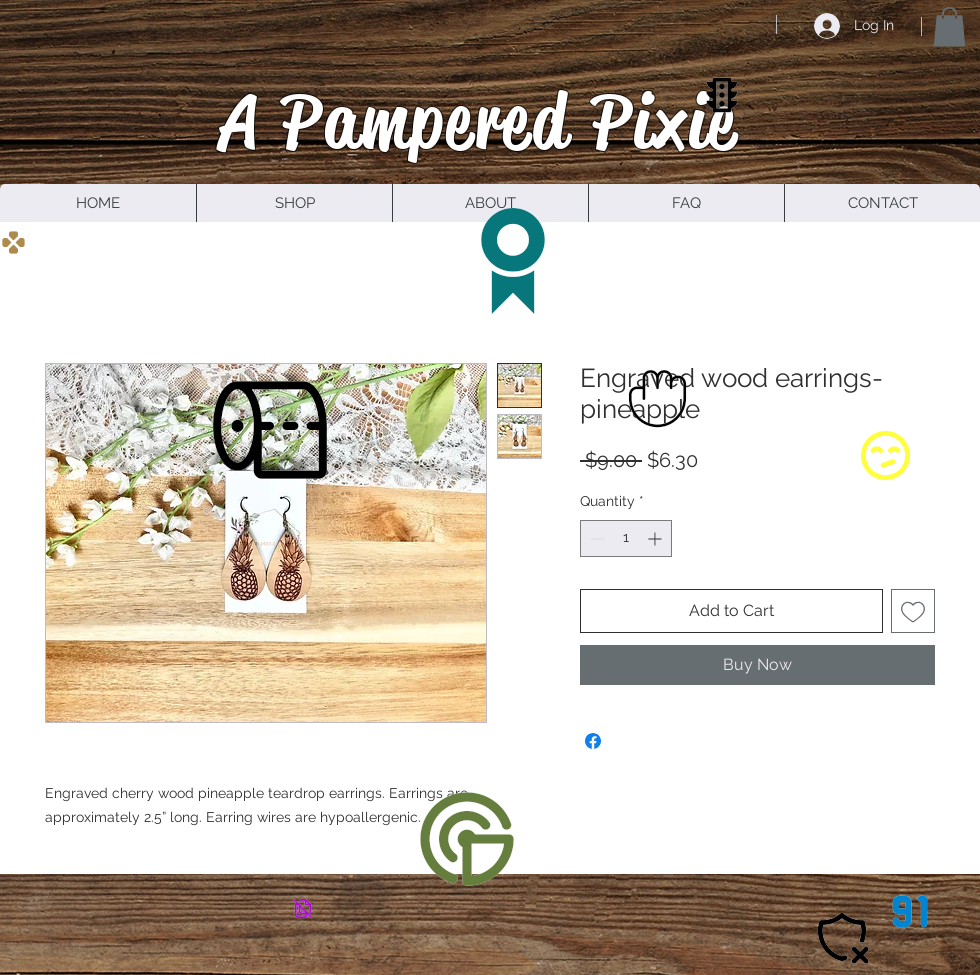 This screenshot has height=975, width=980. Describe the element at coordinates (657, 390) in the screenshot. I see `drag to reposition an element` at that location.